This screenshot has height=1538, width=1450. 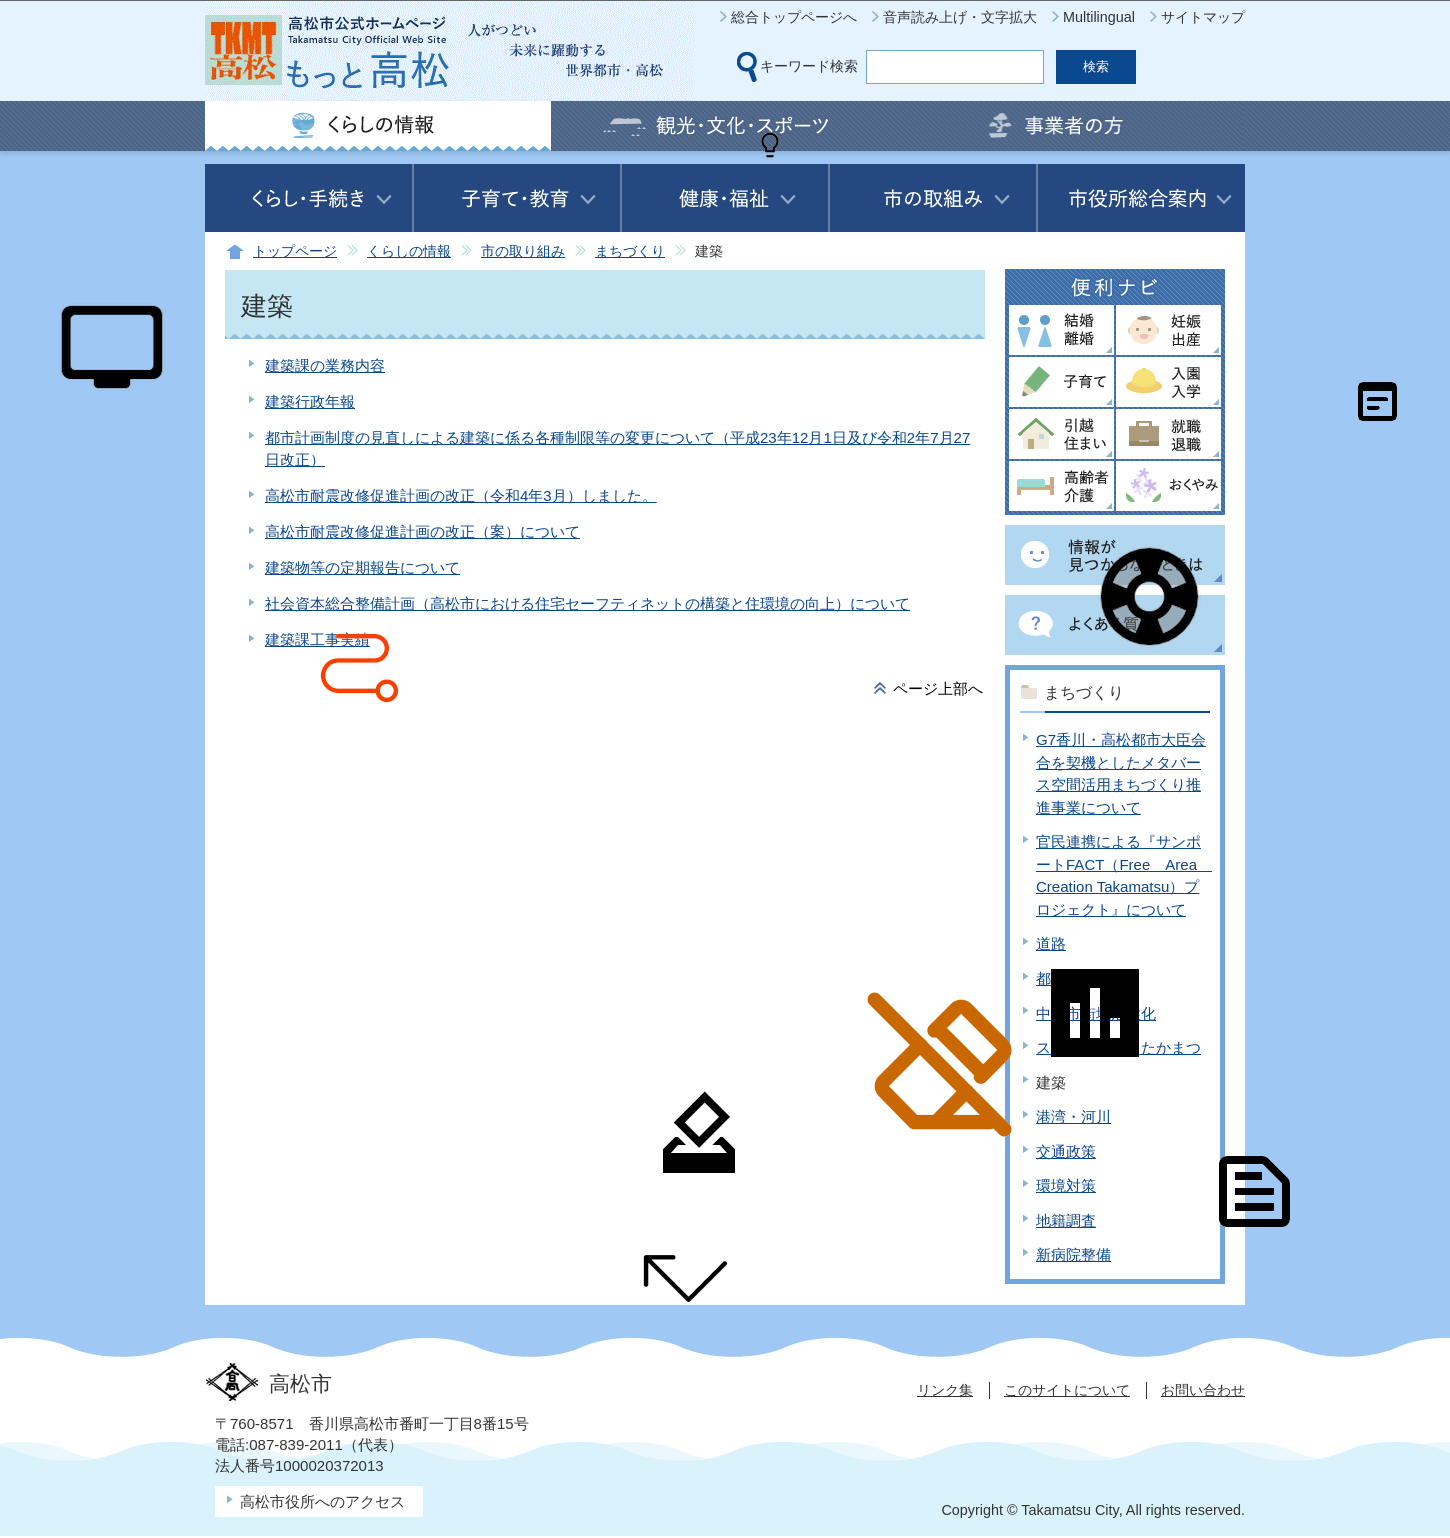 What do you see at coordinates (699, 1133) in the screenshot?
I see `cast your vote or submit a ballot` at bounding box center [699, 1133].